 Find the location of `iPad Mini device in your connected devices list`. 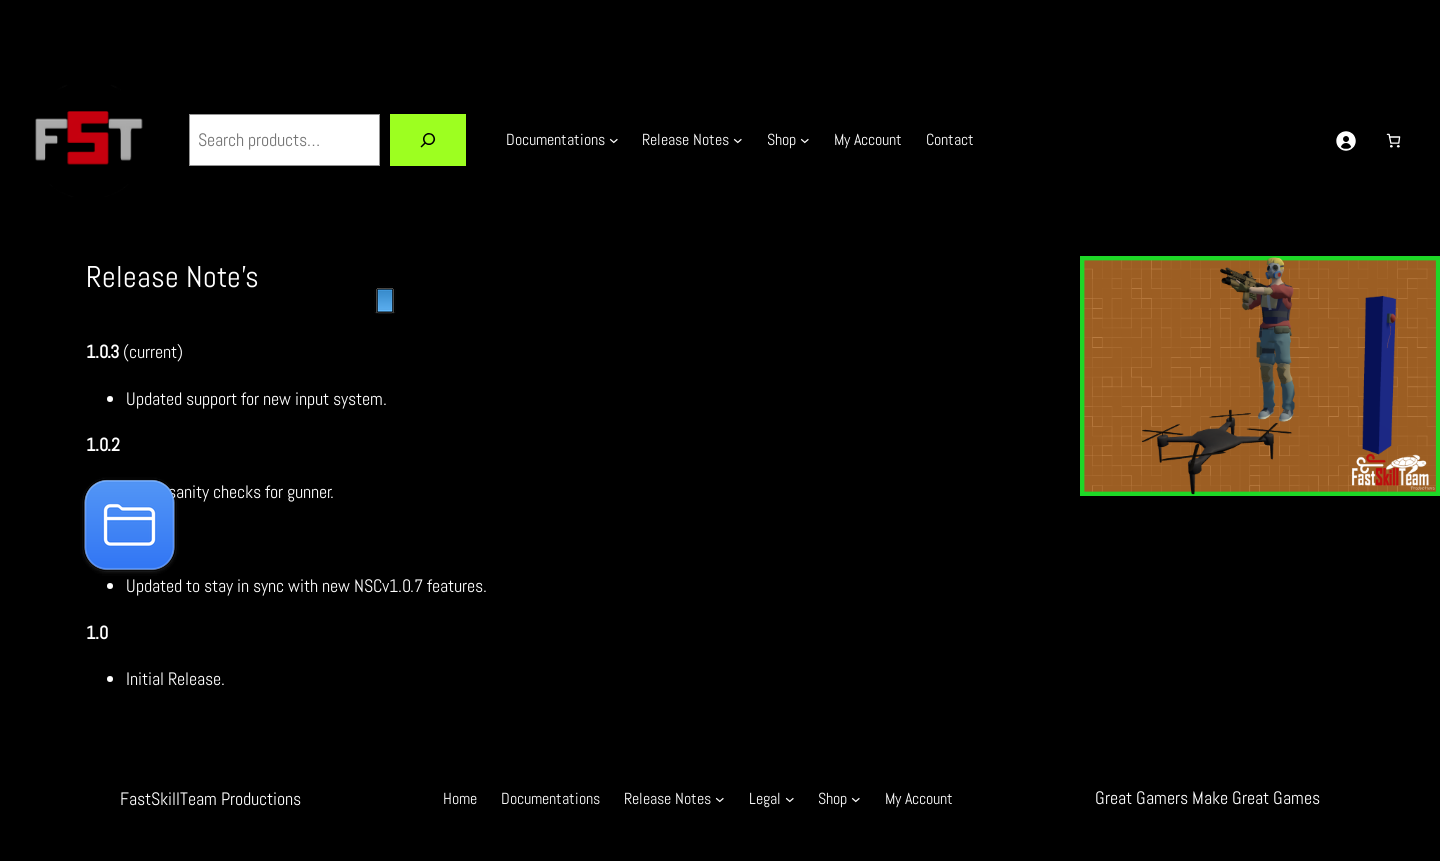

iPad Mini device in your connected devices list is located at coordinates (385, 298).